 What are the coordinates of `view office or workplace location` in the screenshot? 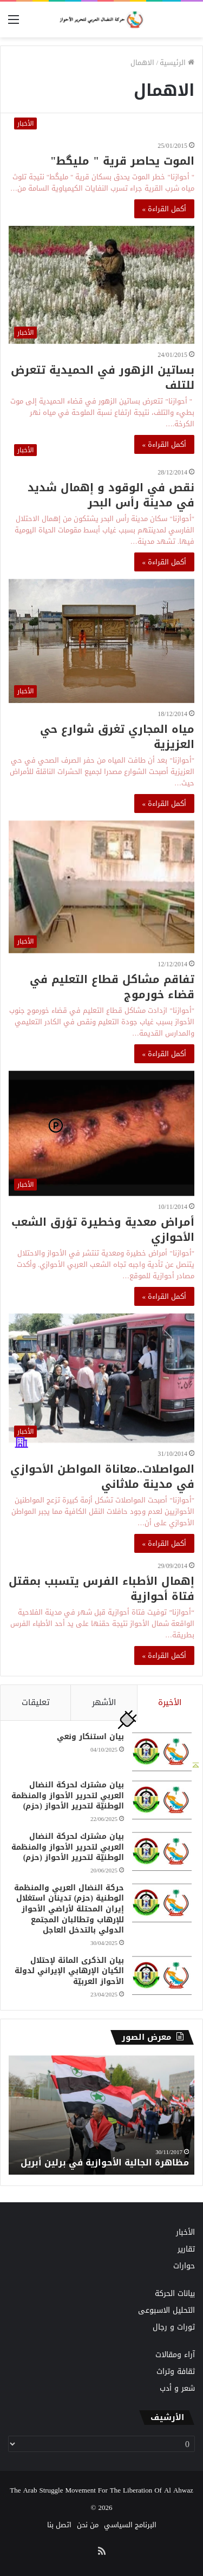 It's located at (21, 1442).